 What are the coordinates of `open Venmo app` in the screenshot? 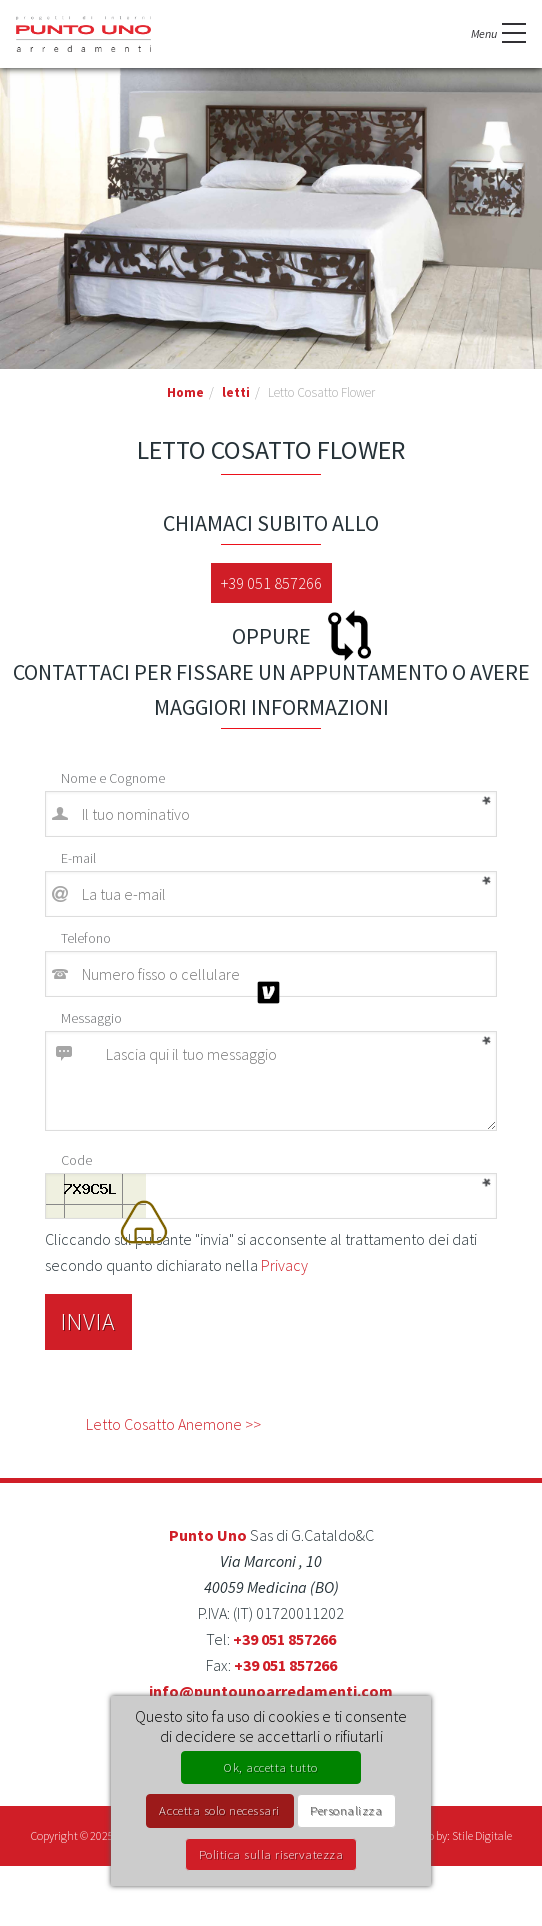 It's located at (268, 992).